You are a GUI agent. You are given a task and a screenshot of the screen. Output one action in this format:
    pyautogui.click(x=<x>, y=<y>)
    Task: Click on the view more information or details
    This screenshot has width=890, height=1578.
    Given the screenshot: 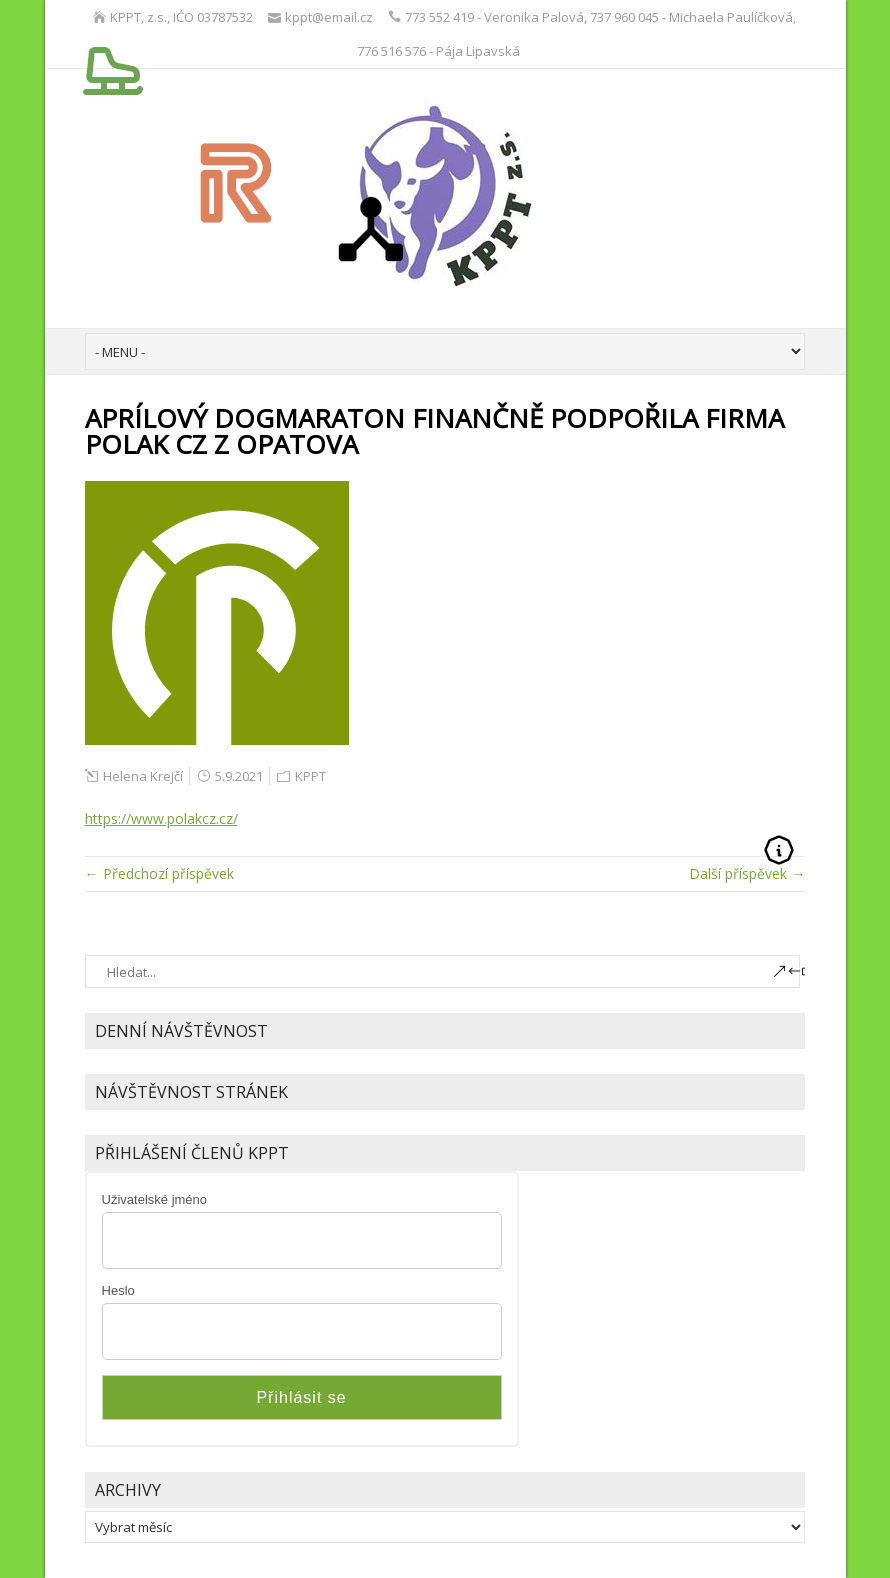 What is the action you would take?
    pyautogui.click(x=779, y=850)
    